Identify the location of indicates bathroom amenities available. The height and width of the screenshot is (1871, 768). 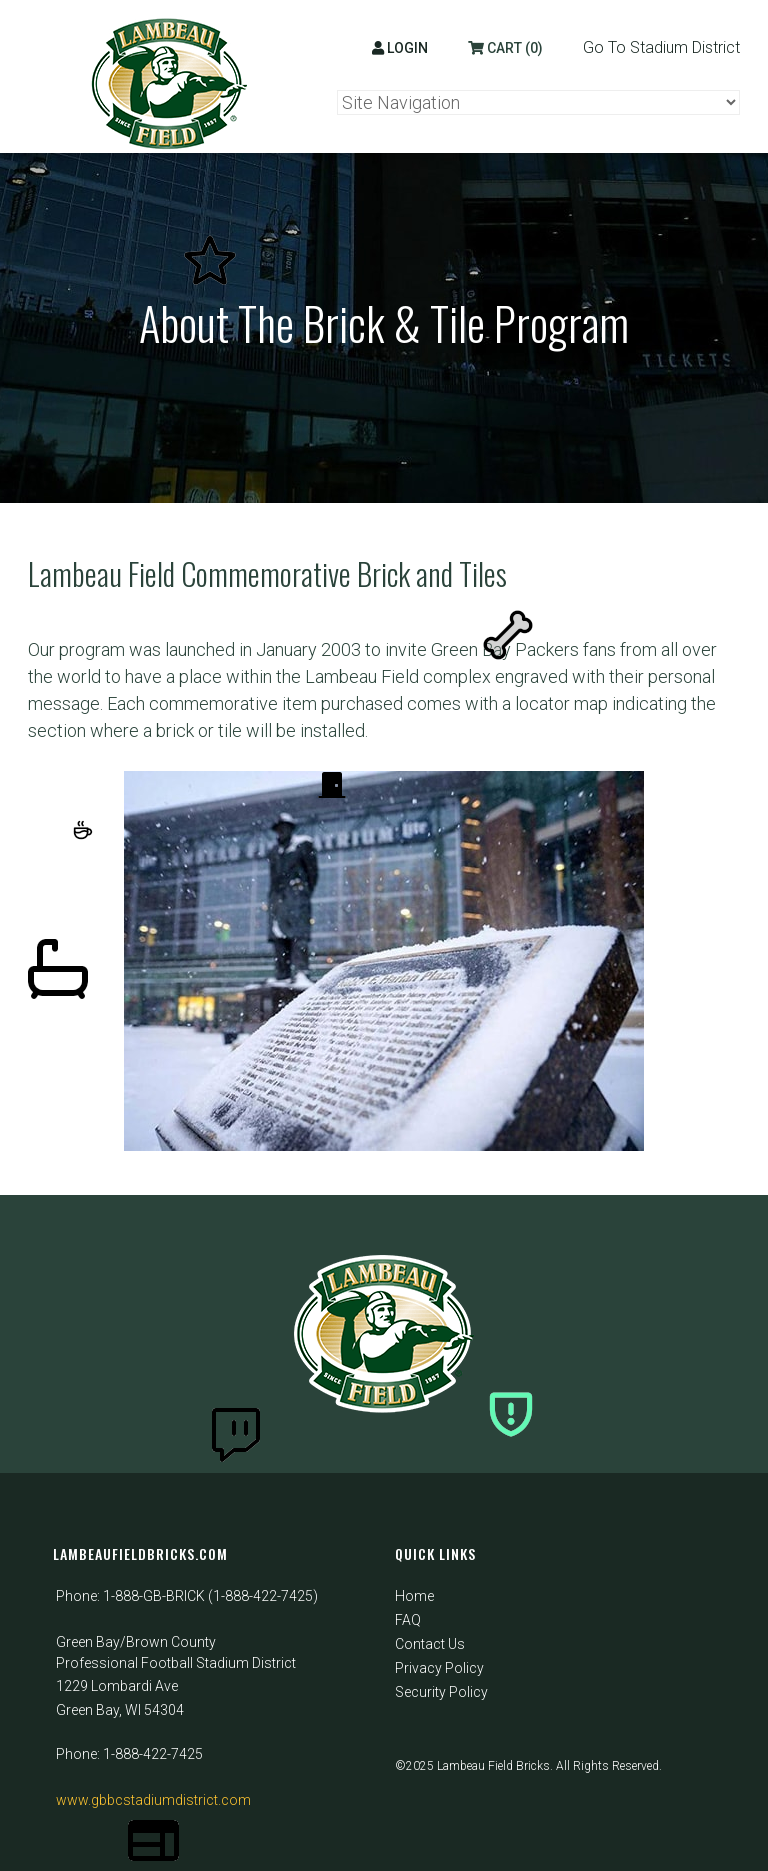
(58, 969).